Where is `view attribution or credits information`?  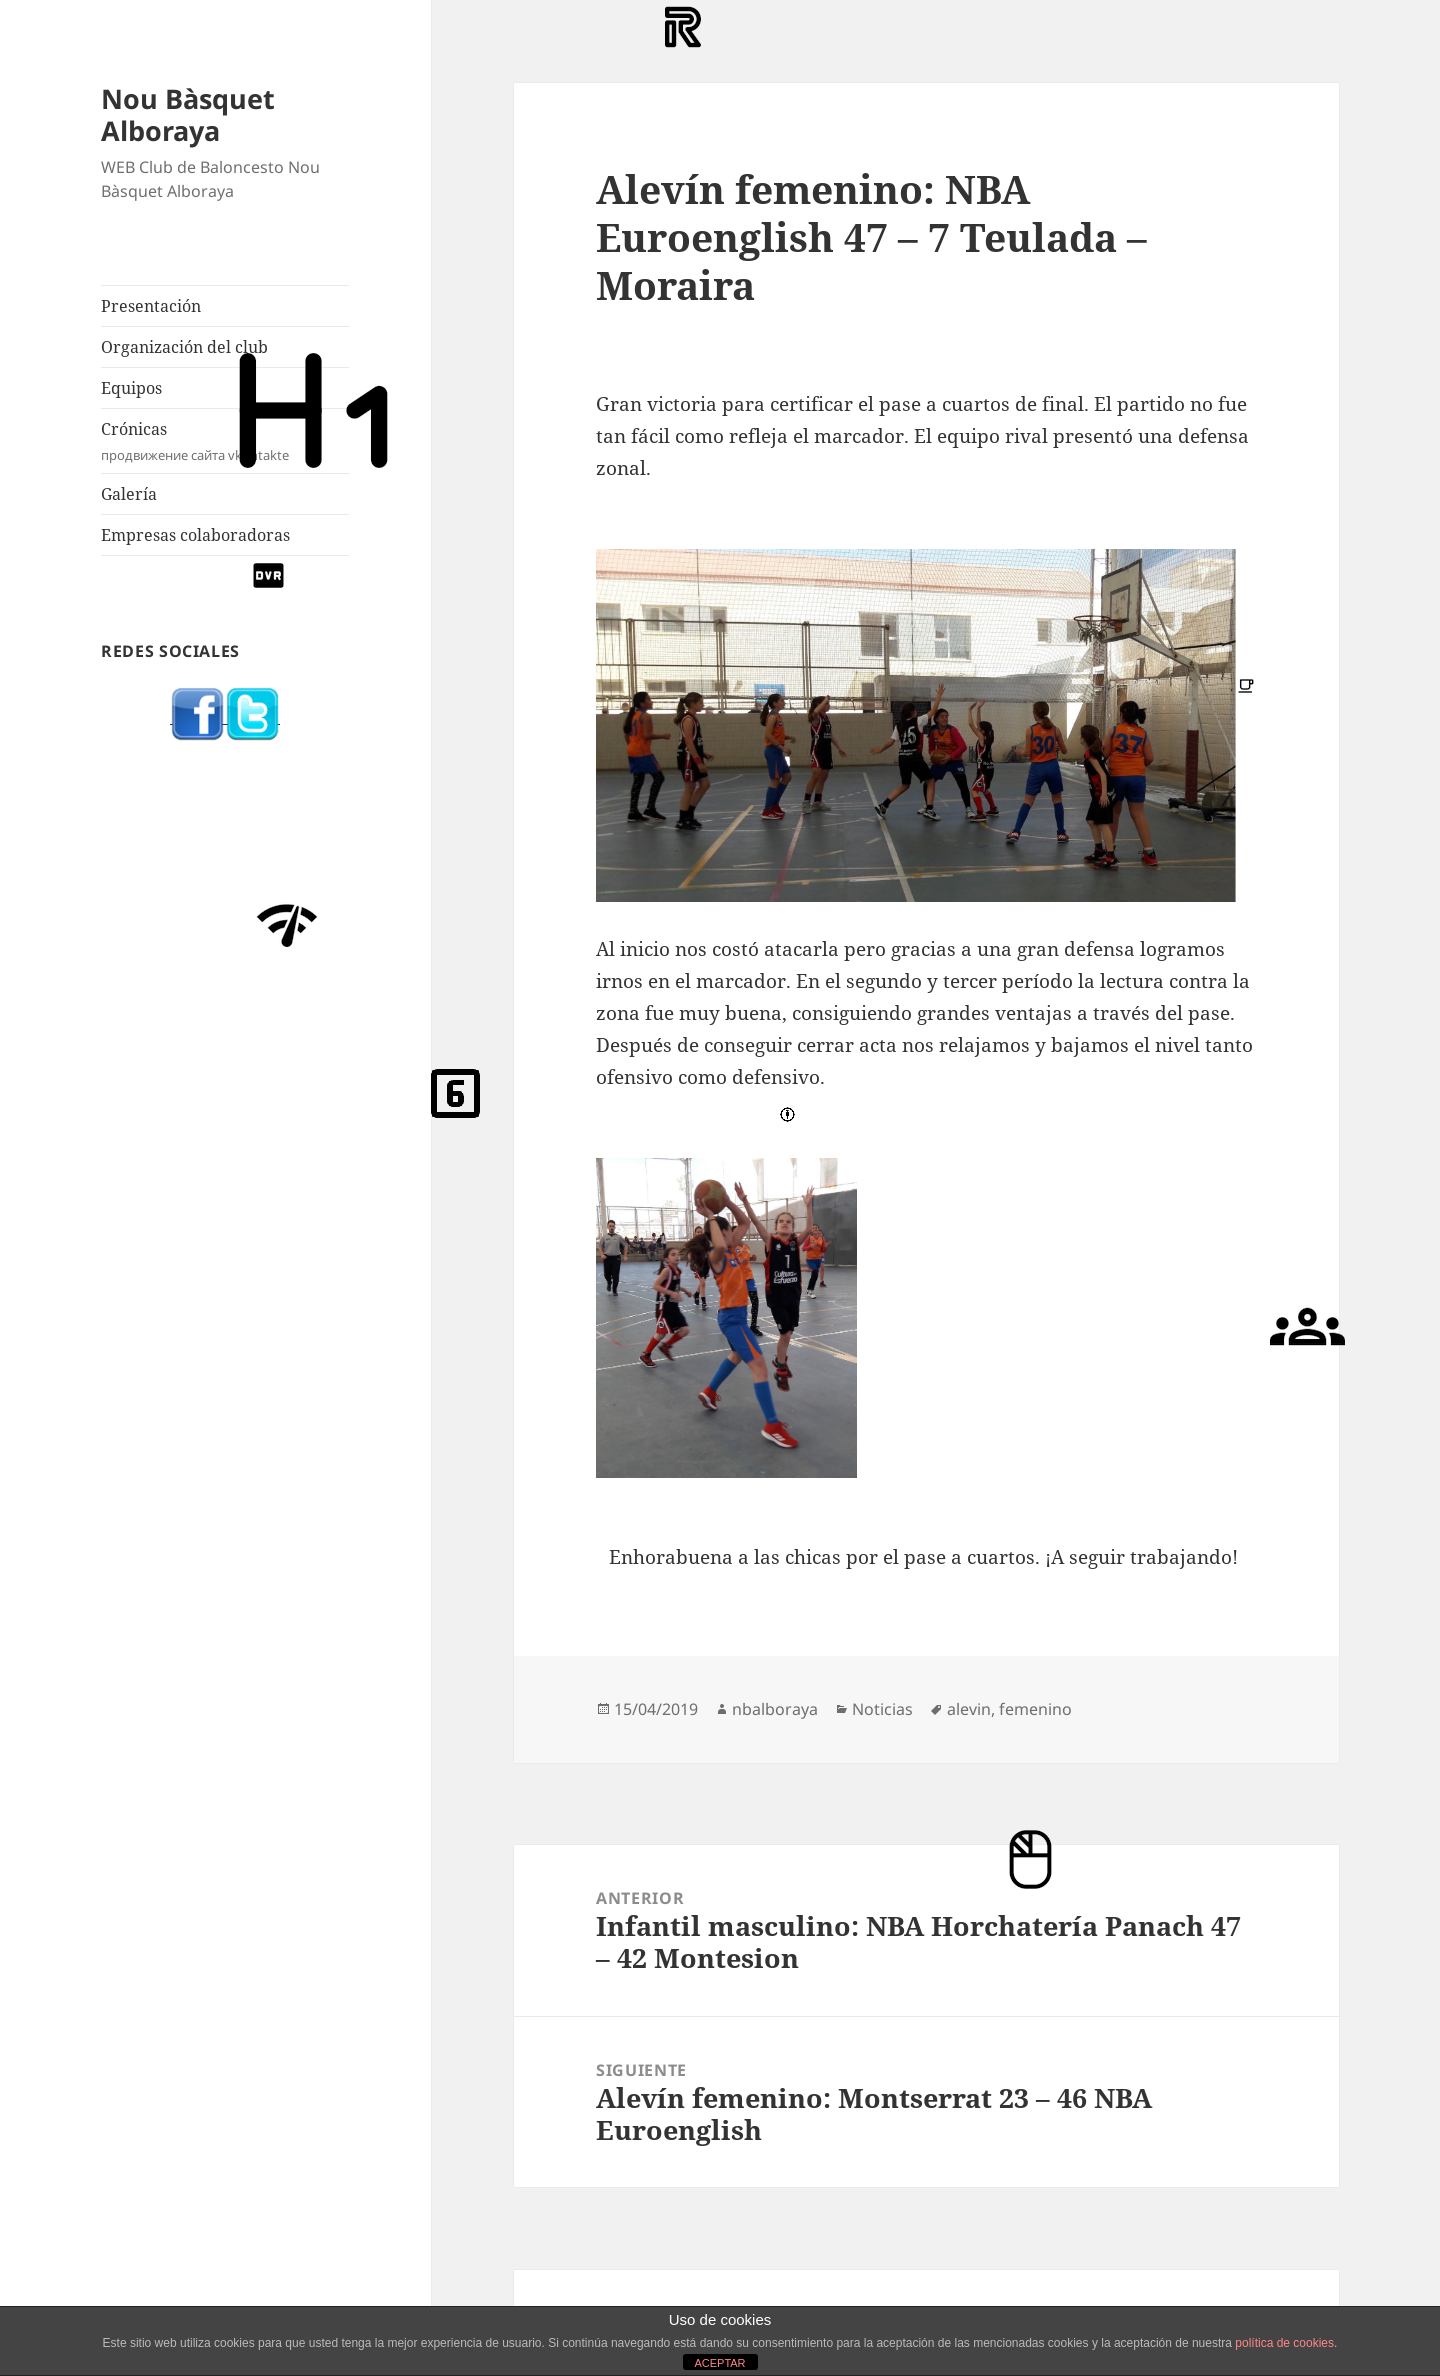 view attribution or credits information is located at coordinates (787, 1114).